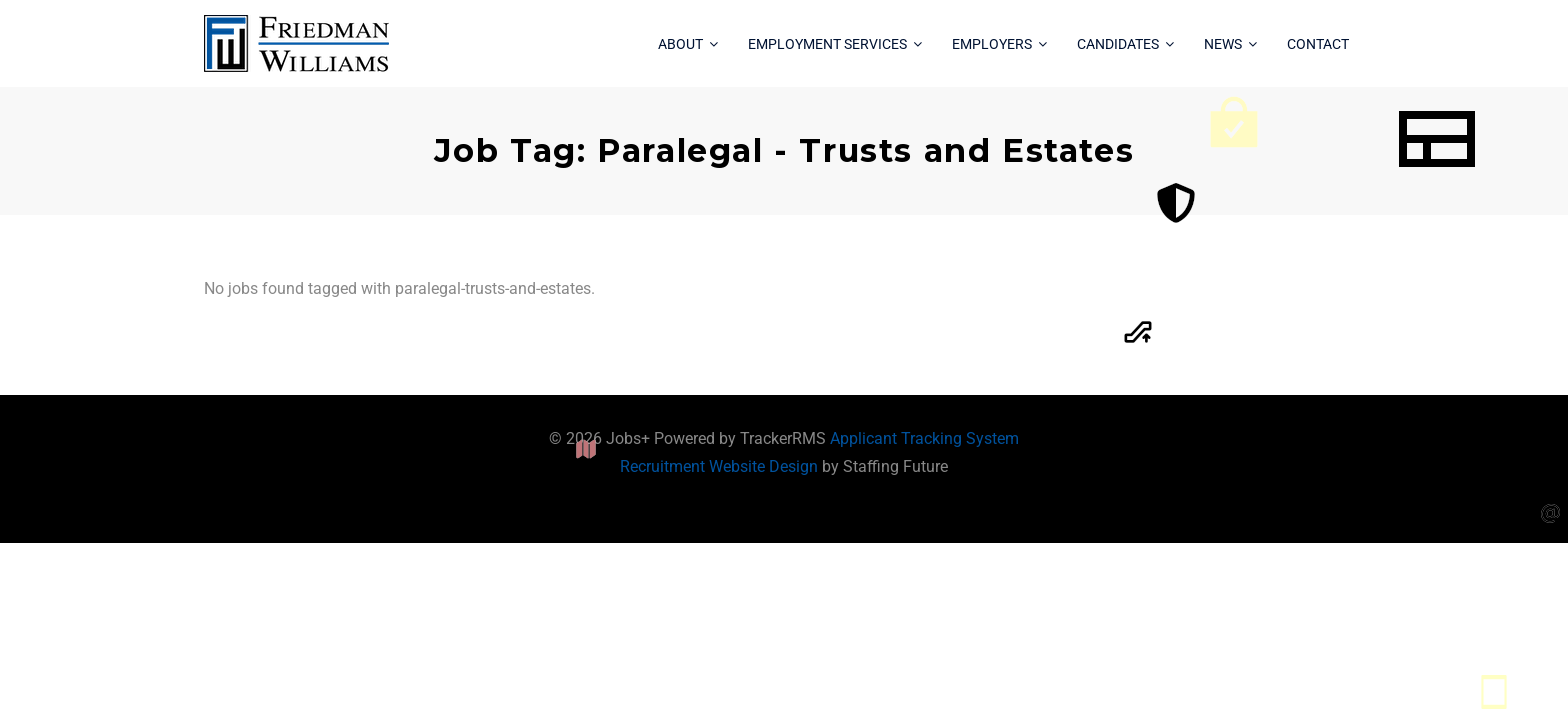  Describe the element at coordinates (1138, 332) in the screenshot. I see `indicates escalator going up` at that location.